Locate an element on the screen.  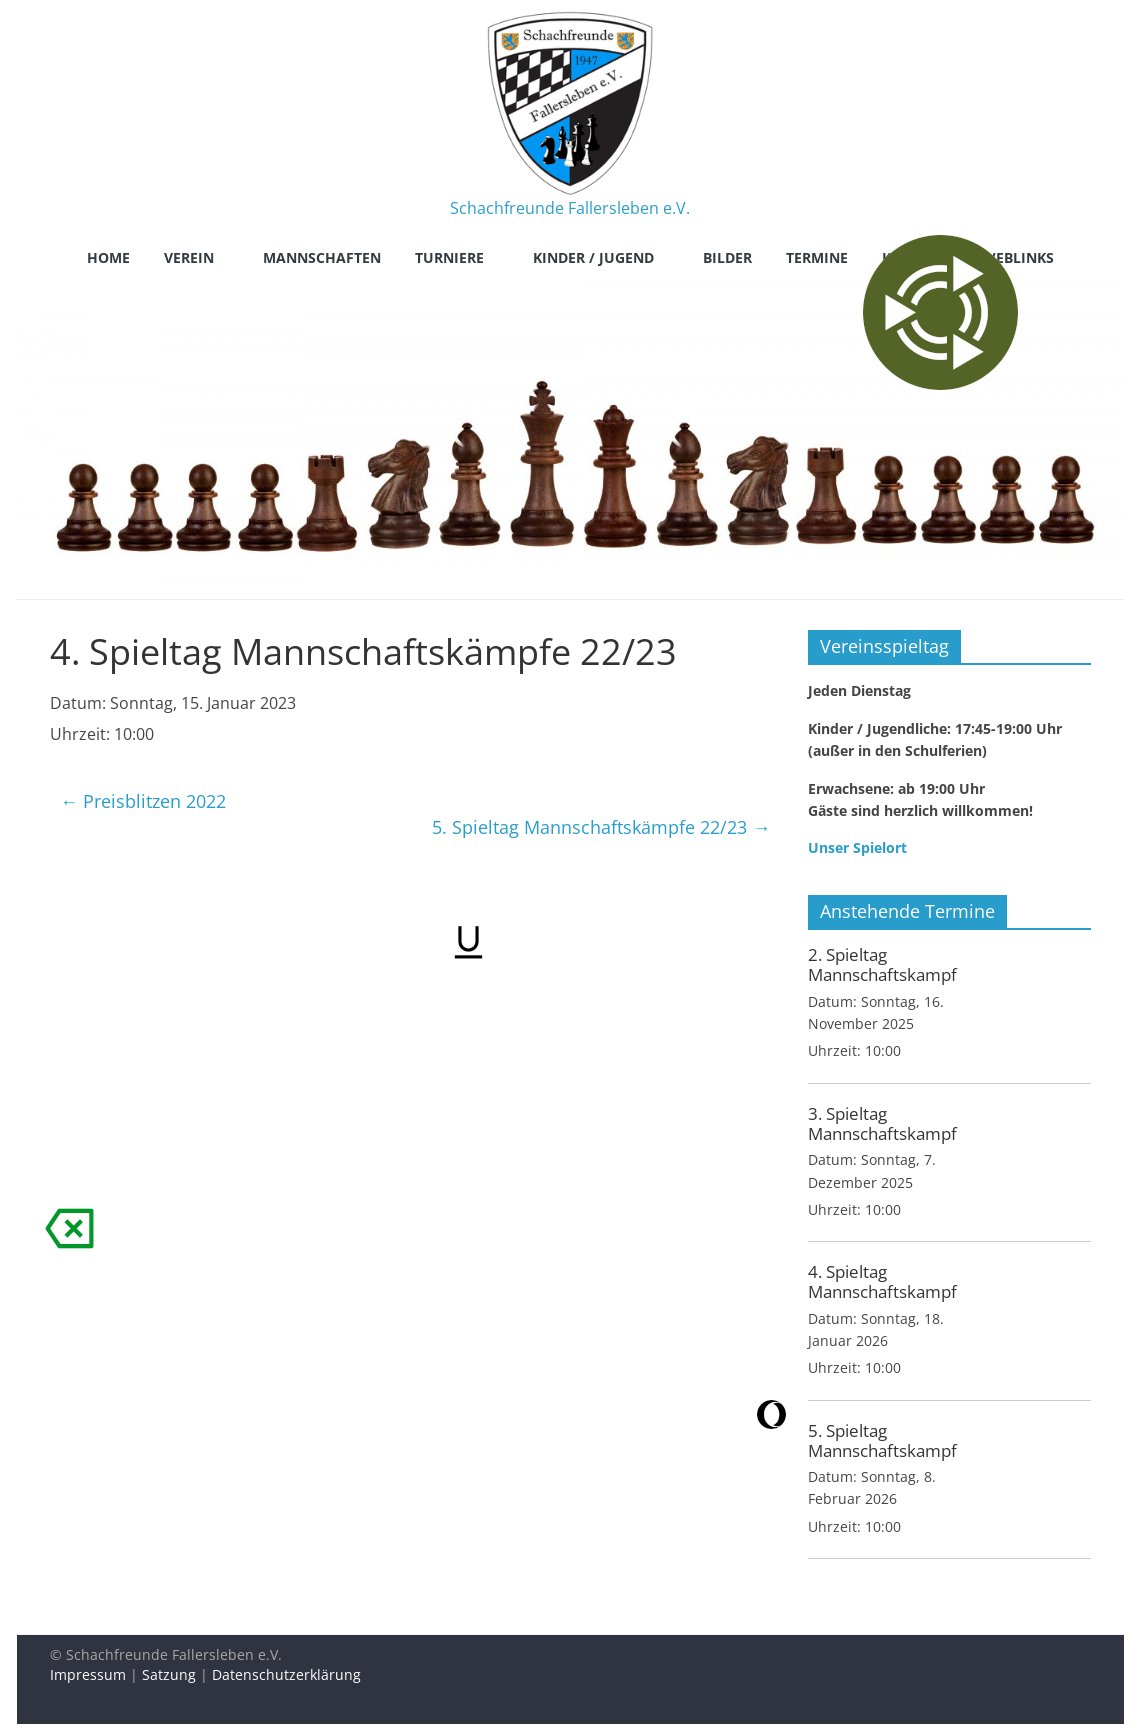
ubuntu mate linux distribution logo is located at coordinates (940, 312).